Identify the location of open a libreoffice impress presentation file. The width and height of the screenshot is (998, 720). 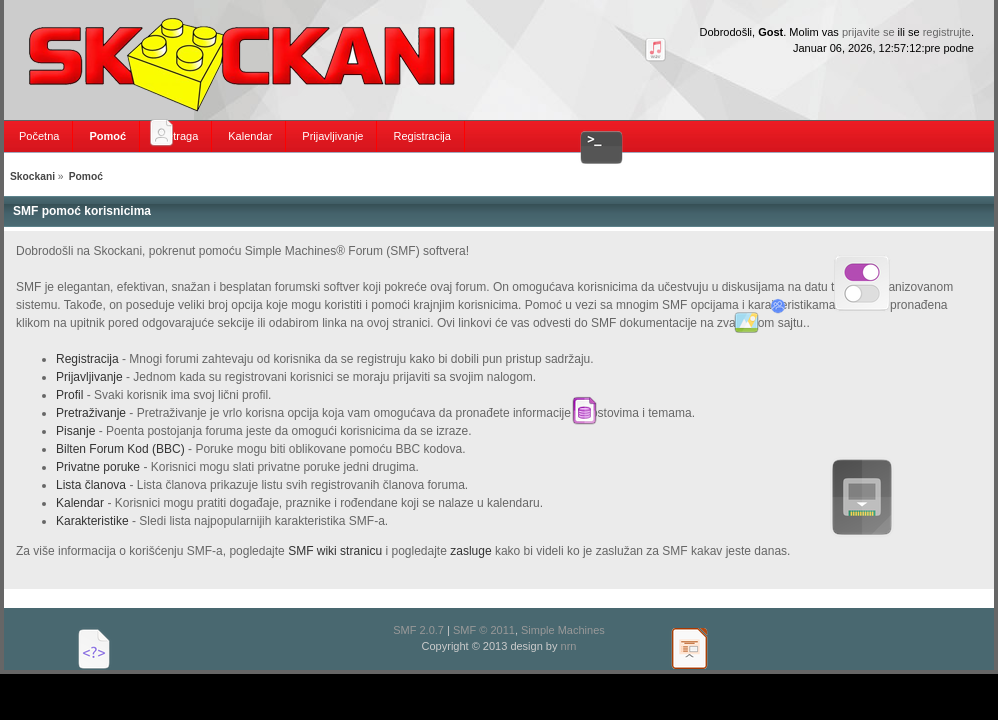
(689, 648).